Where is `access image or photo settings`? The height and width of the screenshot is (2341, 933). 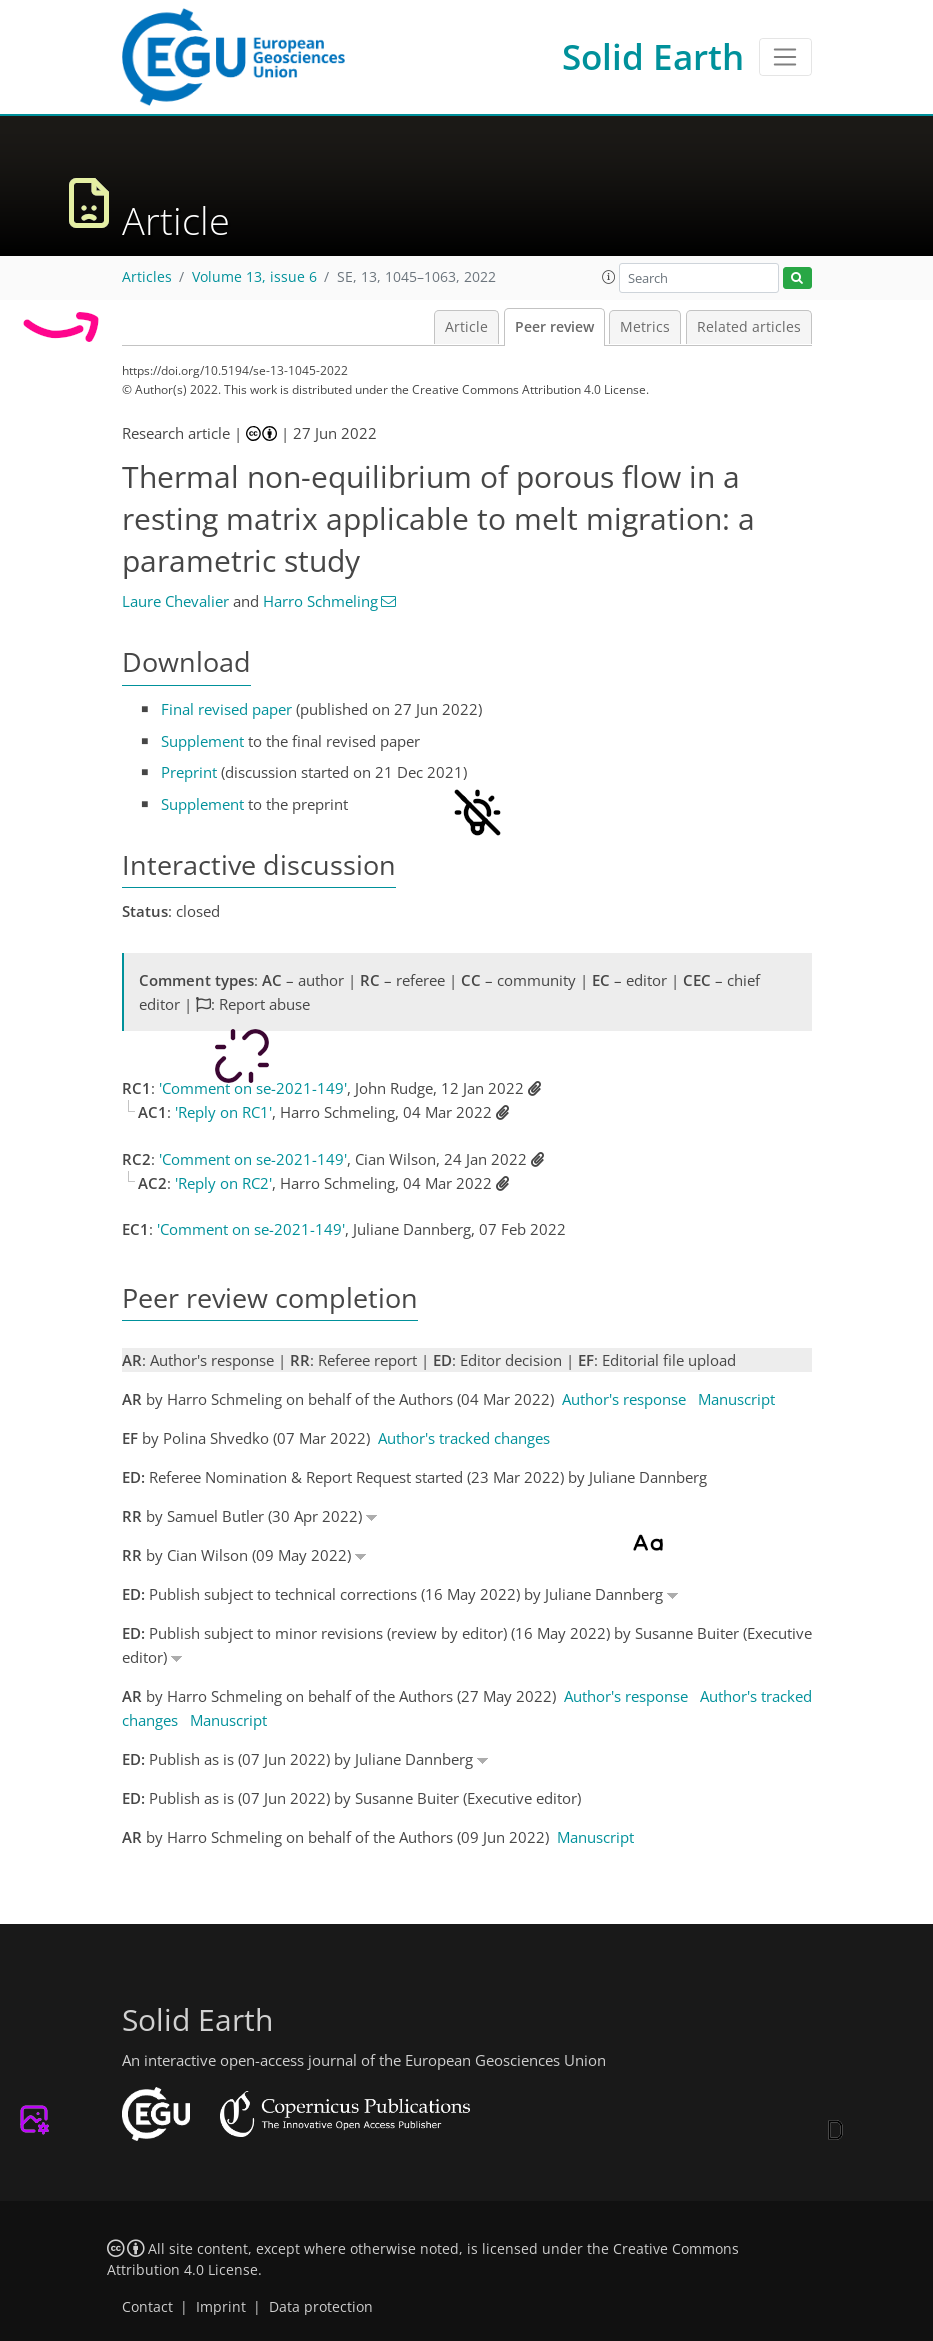 access image or photo settings is located at coordinates (34, 2119).